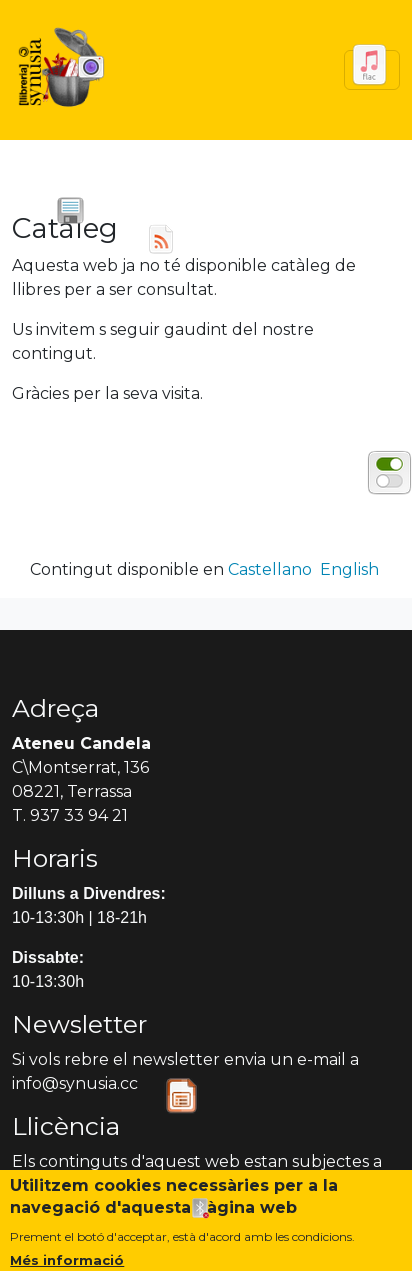  Describe the element at coordinates (369, 64) in the screenshot. I see `a flac audio file` at that location.